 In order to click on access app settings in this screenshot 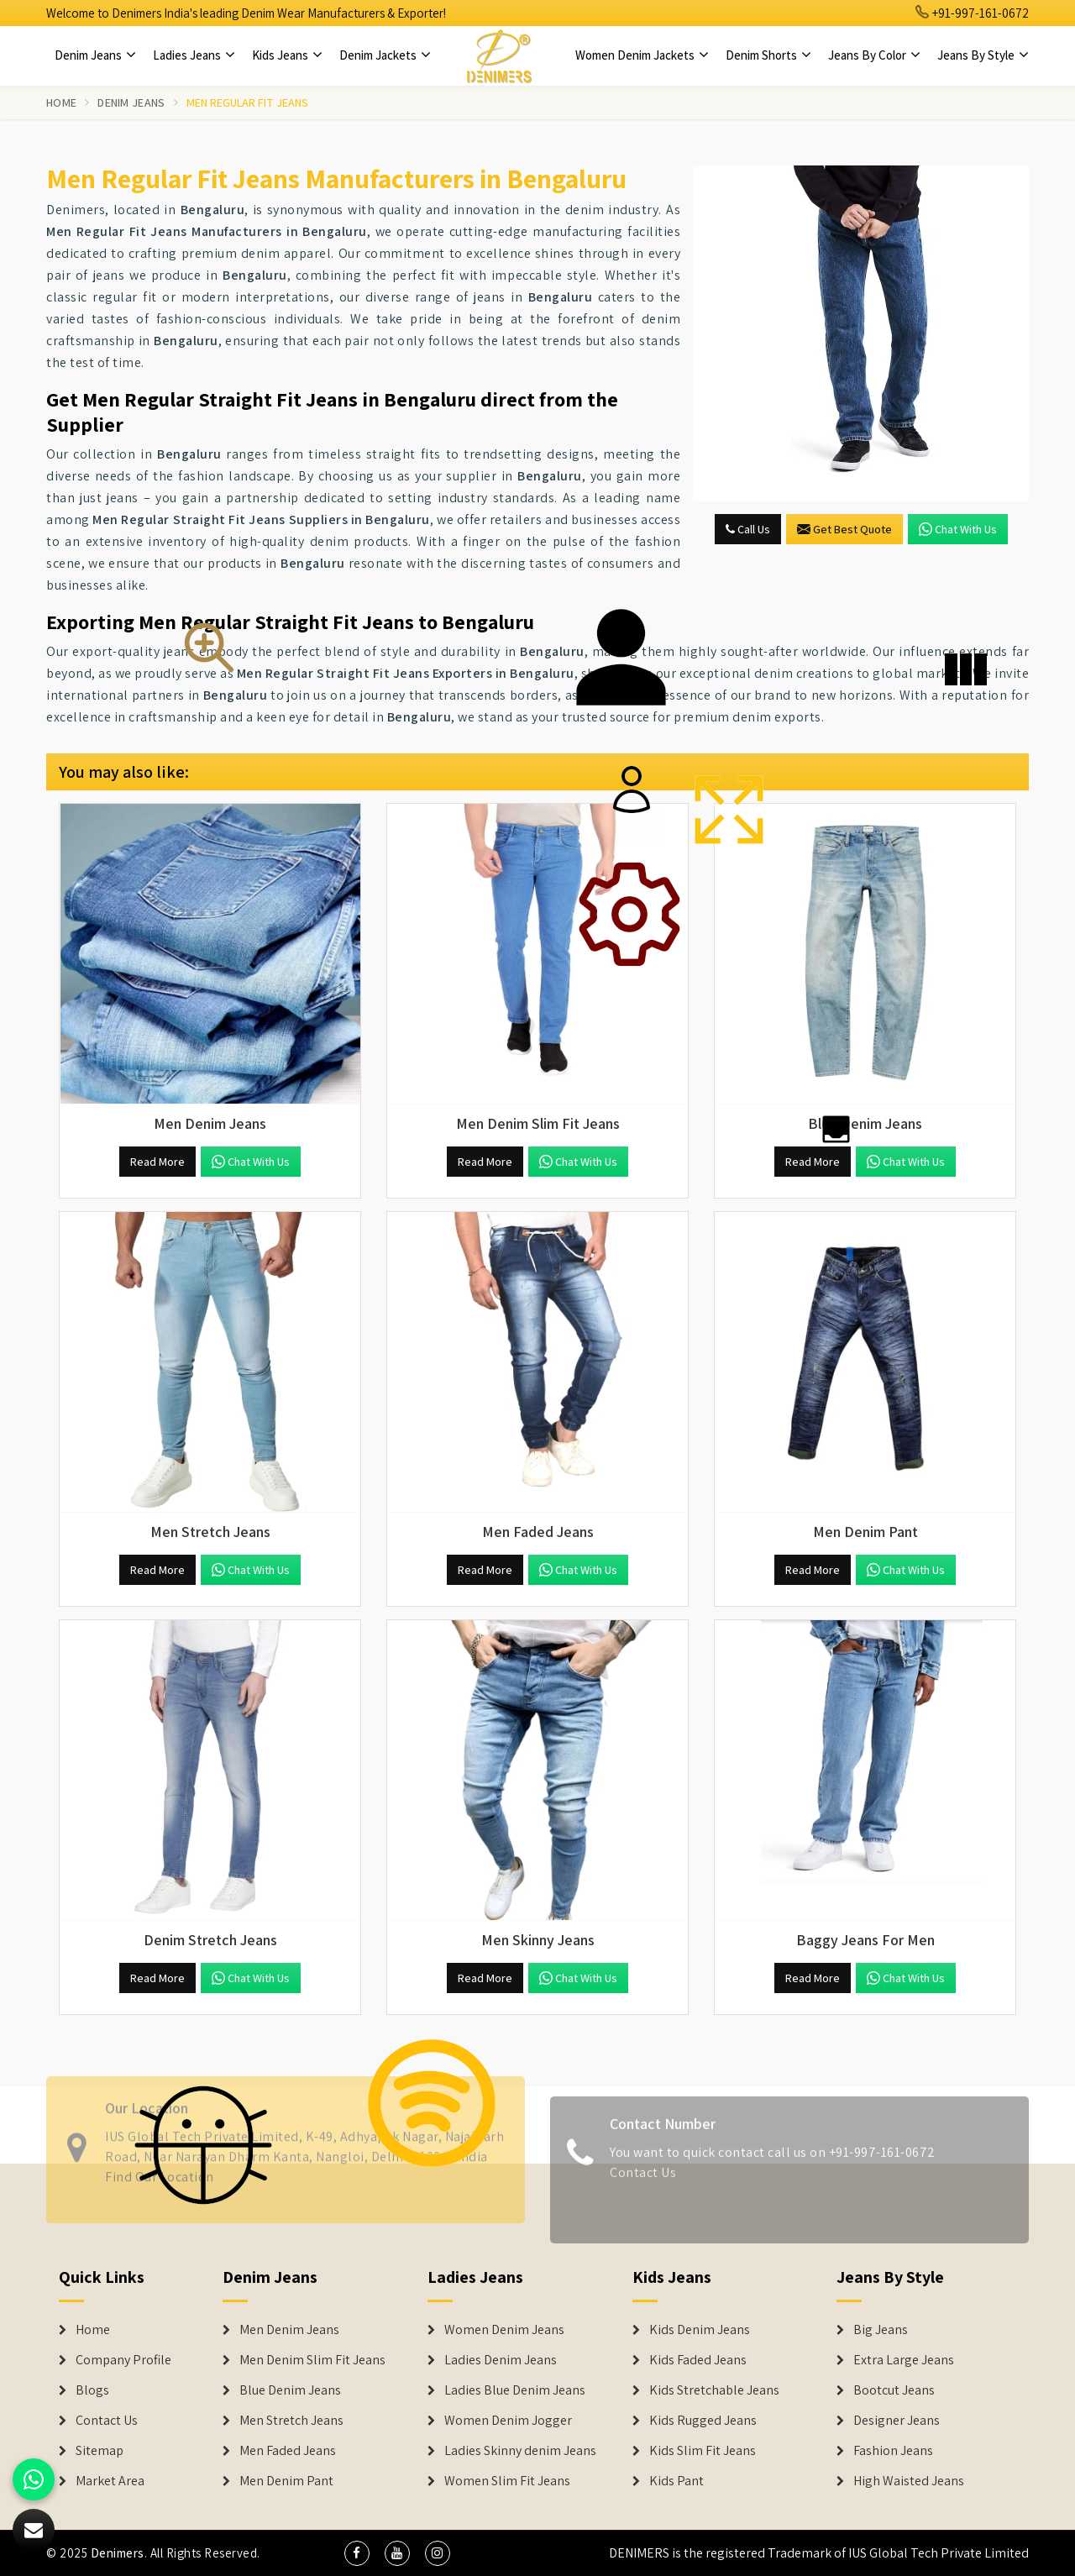, I will do `click(629, 914)`.